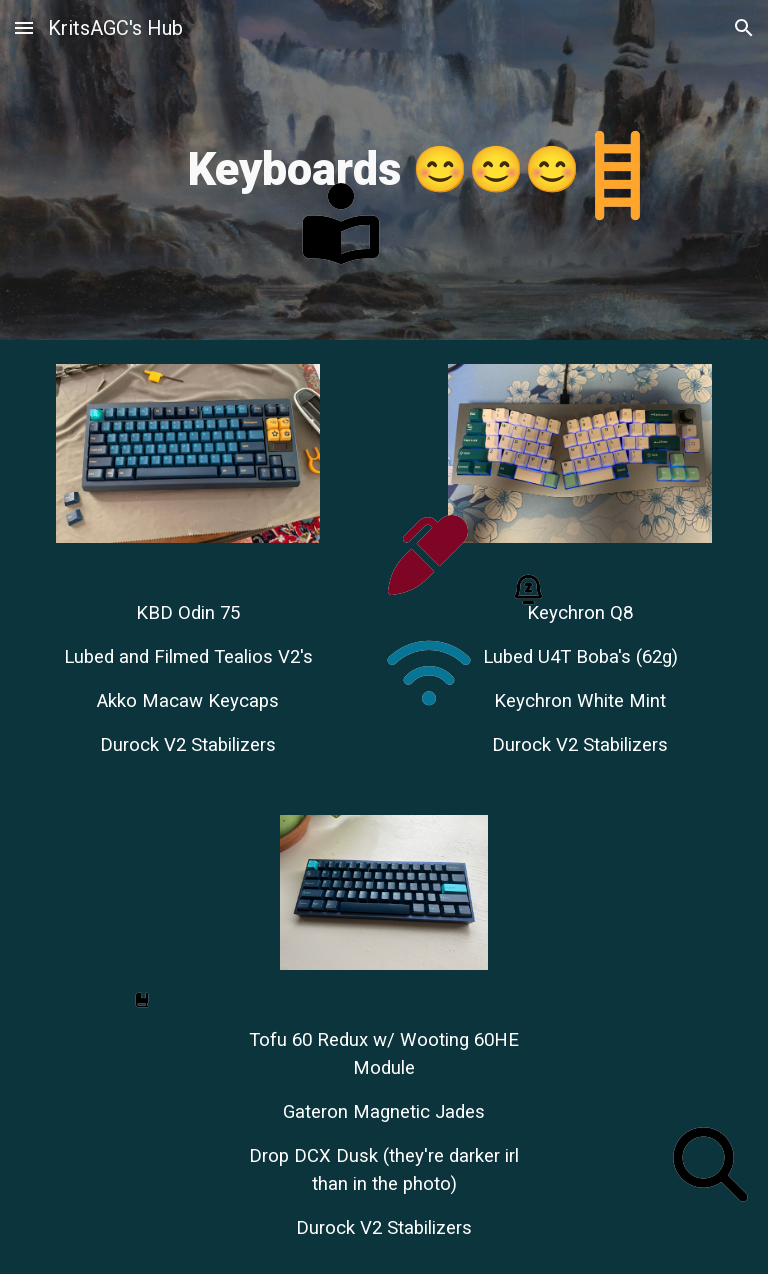 The height and width of the screenshot is (1274, 768). I want to click on access tools or equipment section, so click(617, 175).